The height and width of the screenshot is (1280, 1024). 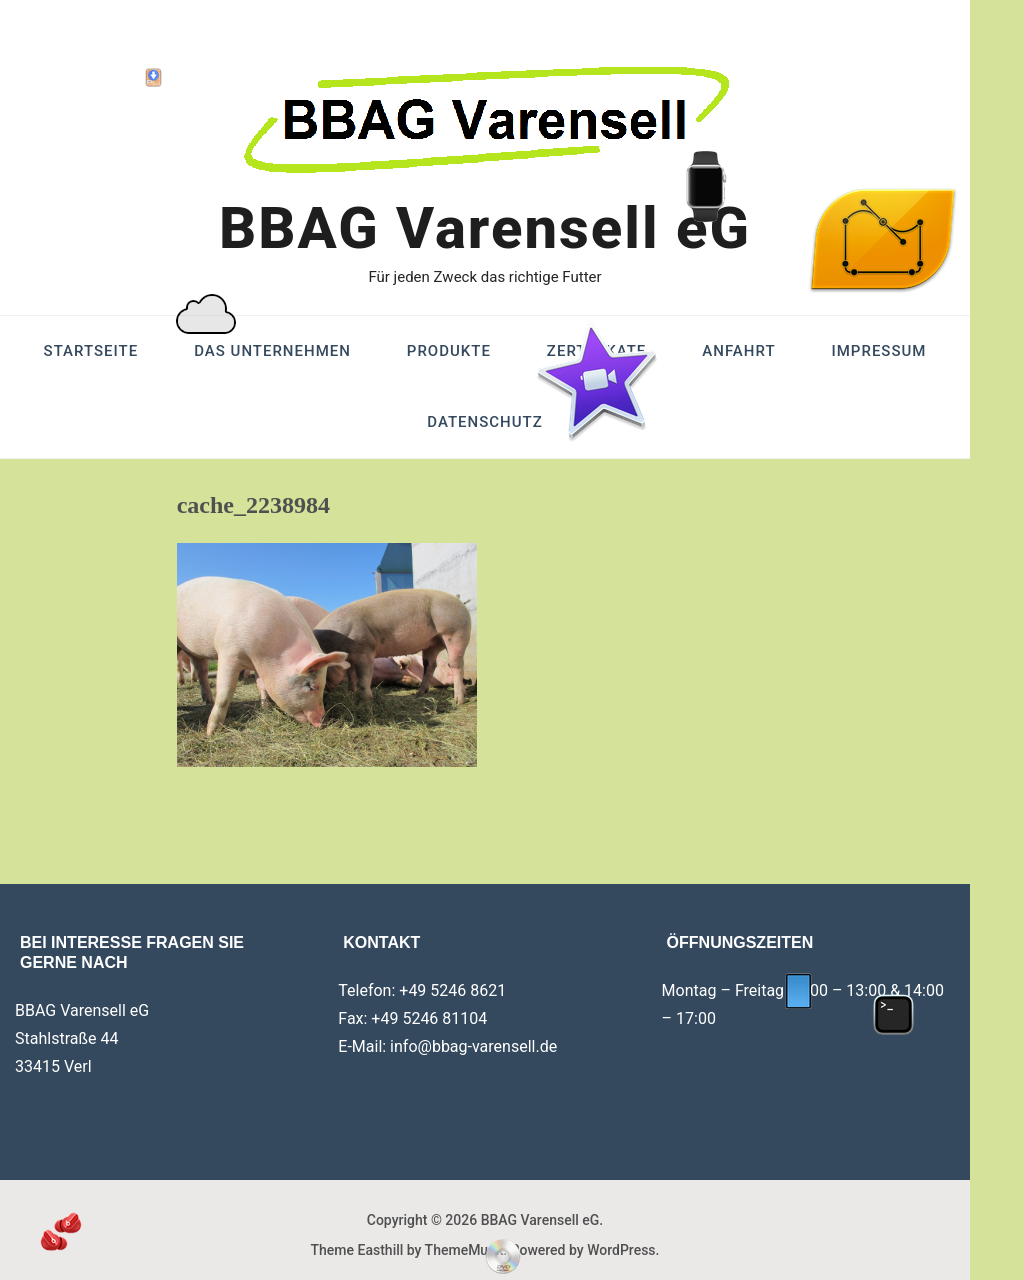 What do you see at coordinates (596, 380) in the screenshot?
I see `open iMovie video editing application` at bounding box center [596, 380].